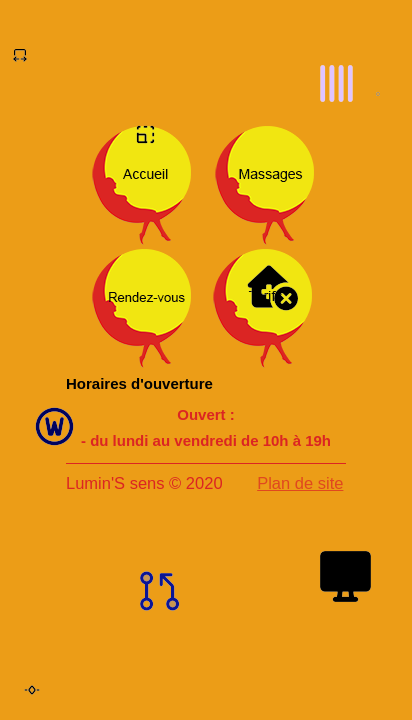  I want to click on view on desktop display, so click(345, 576).